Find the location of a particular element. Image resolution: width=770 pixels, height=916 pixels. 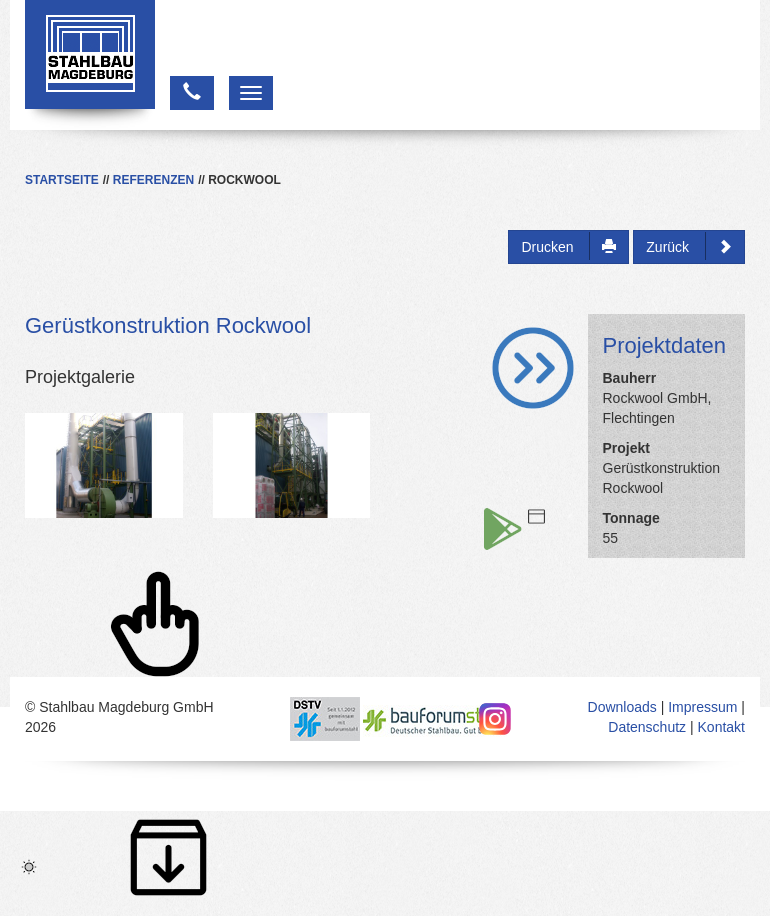

open google play store is located at coordinates (499, 529).